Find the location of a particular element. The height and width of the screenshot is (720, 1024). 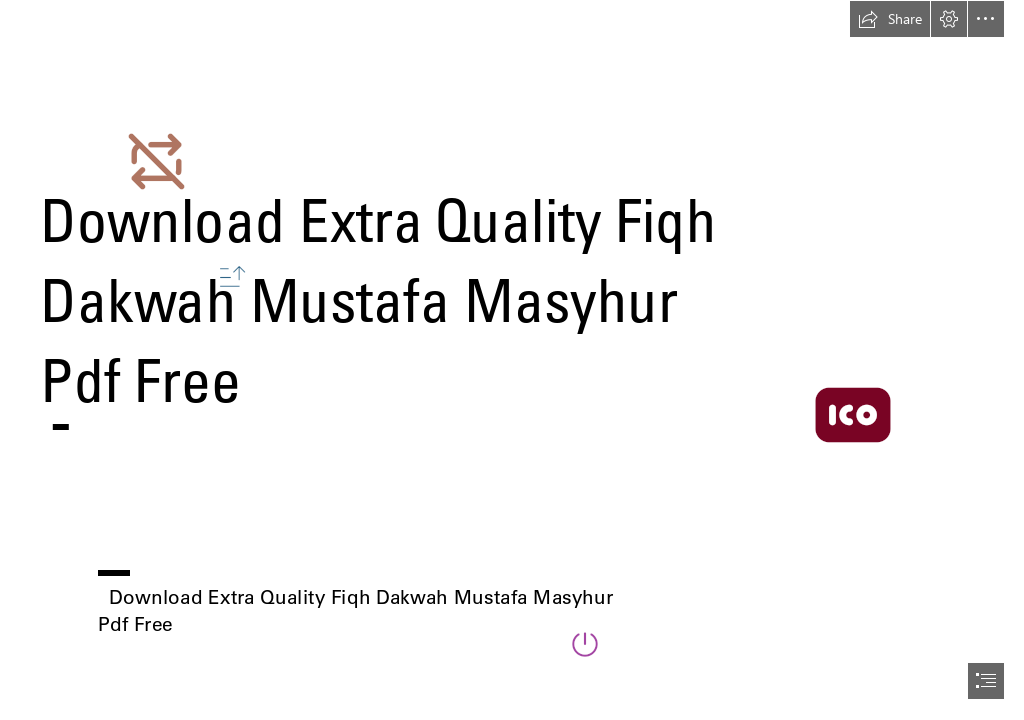

turn device on or off is located at coordinates (585, 644).